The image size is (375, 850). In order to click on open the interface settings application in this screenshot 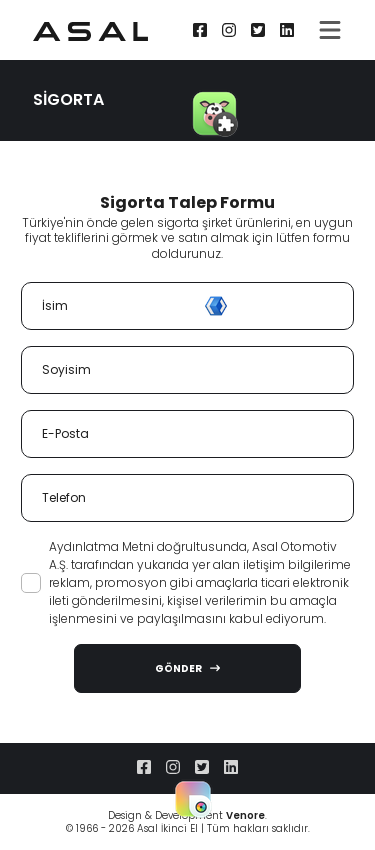, I will do `click(216, 306)`.